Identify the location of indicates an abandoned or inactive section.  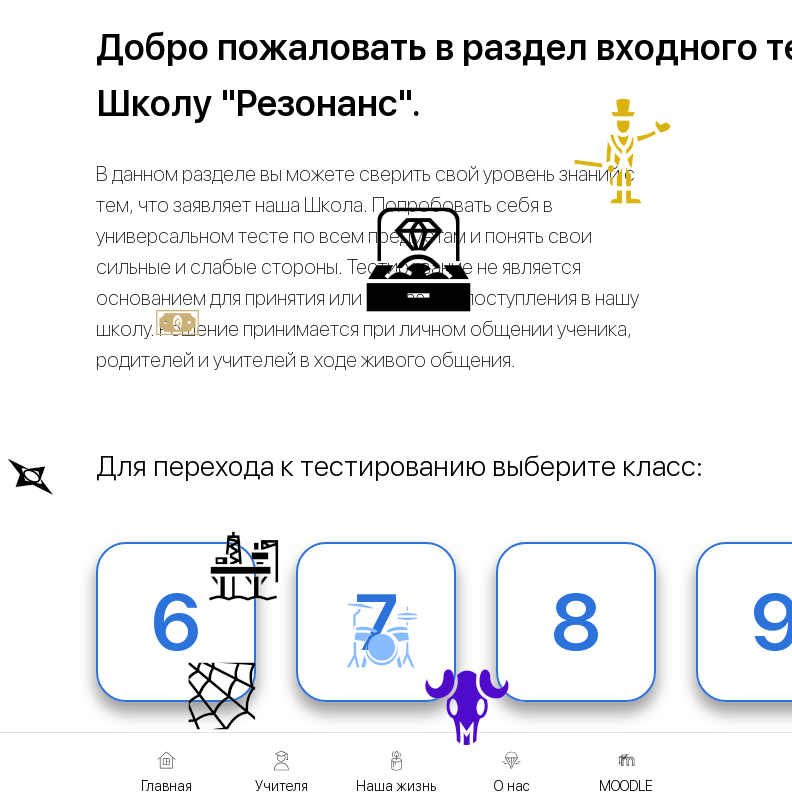
(222, 696).